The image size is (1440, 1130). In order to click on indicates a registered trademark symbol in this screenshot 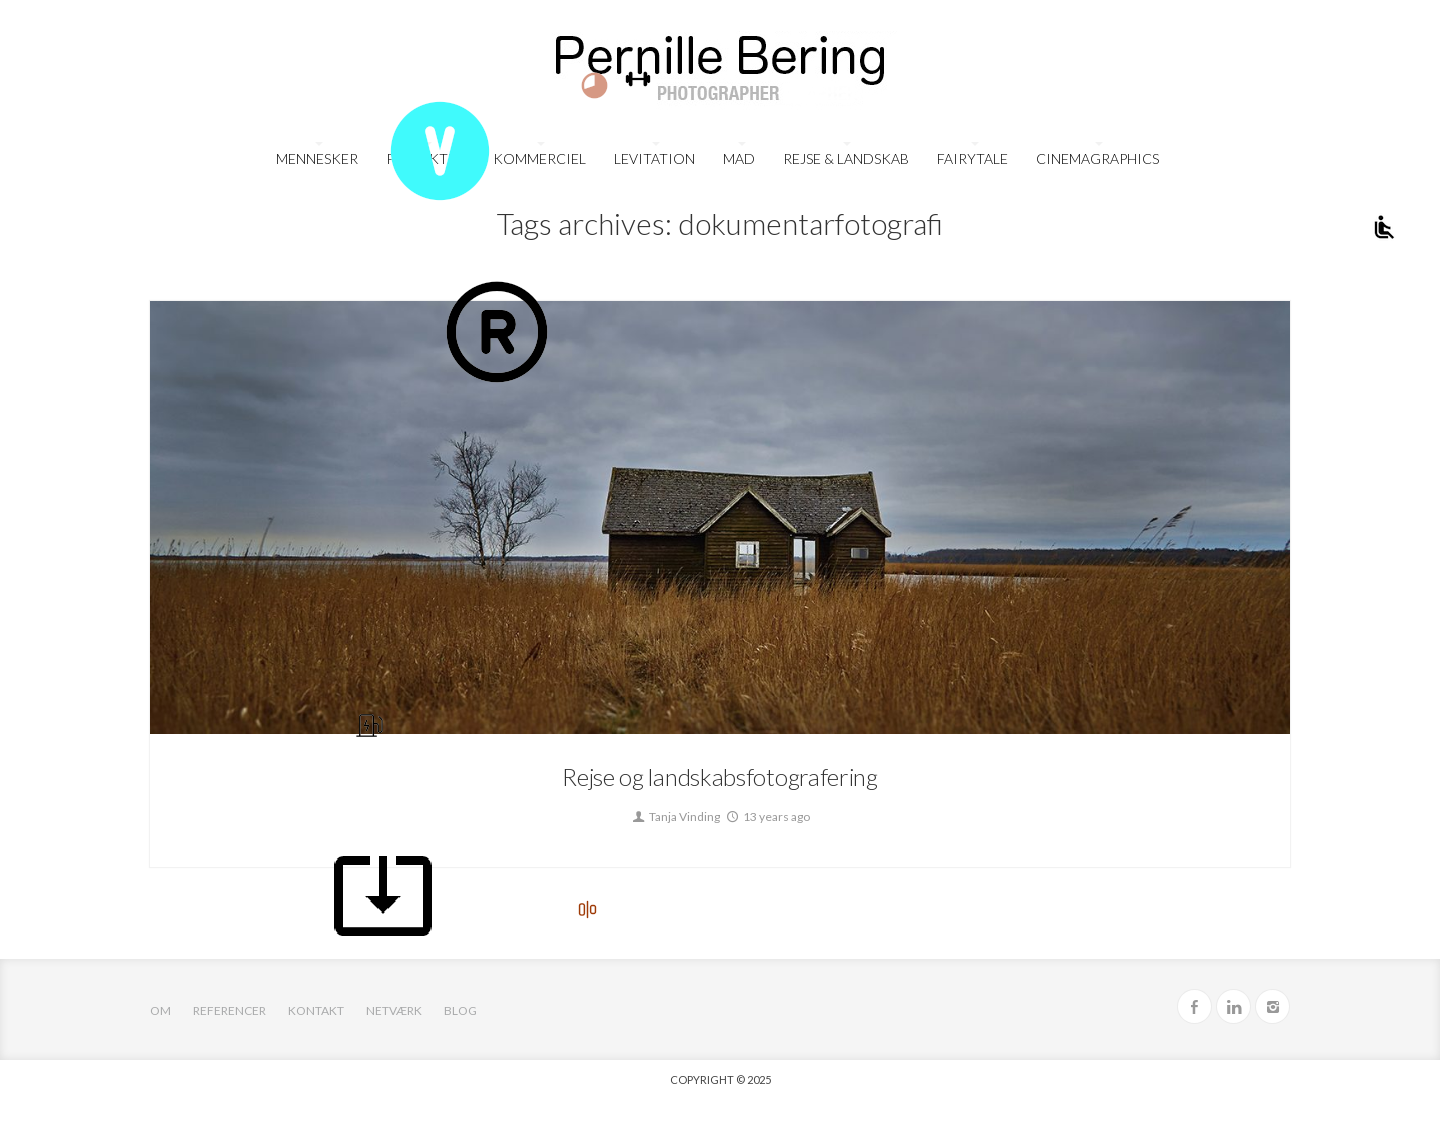, I will do `click(497, 332)`.